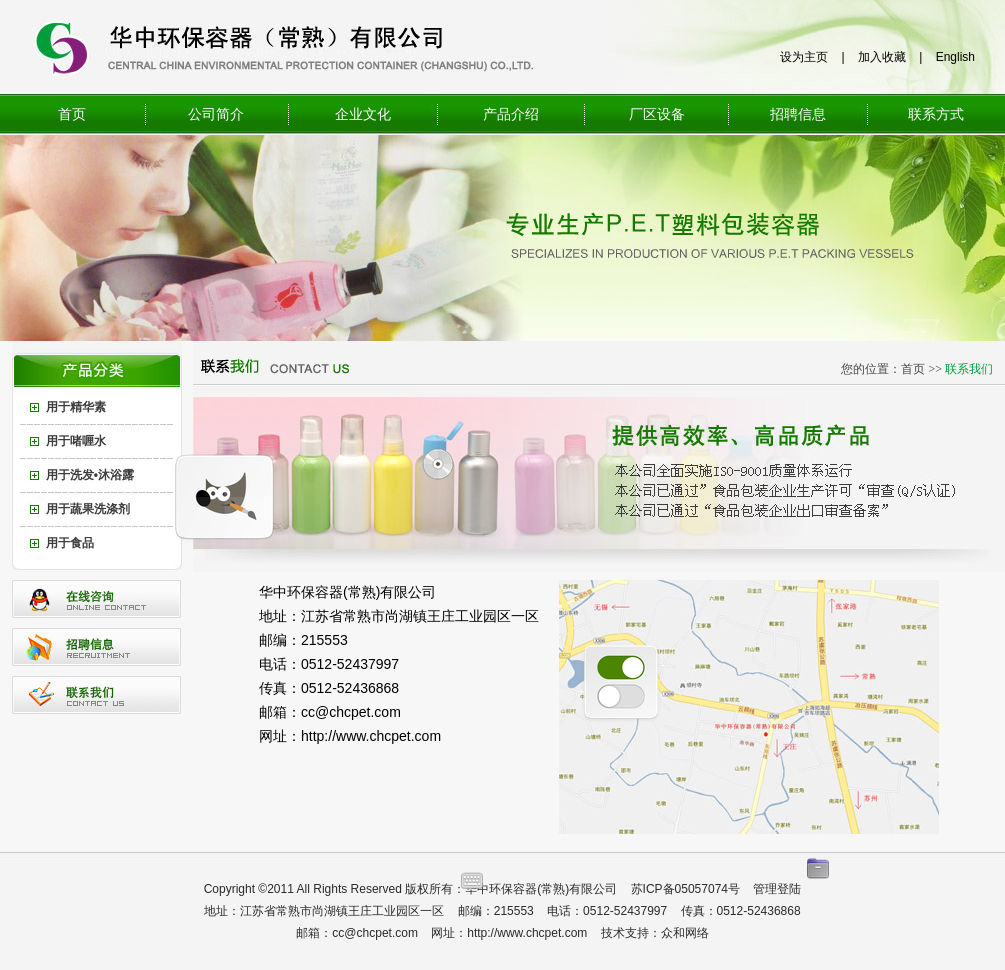  I want to click on a compressed GIMP image file (.xcf.gz or .xcf.bz2), so click(224, 493).